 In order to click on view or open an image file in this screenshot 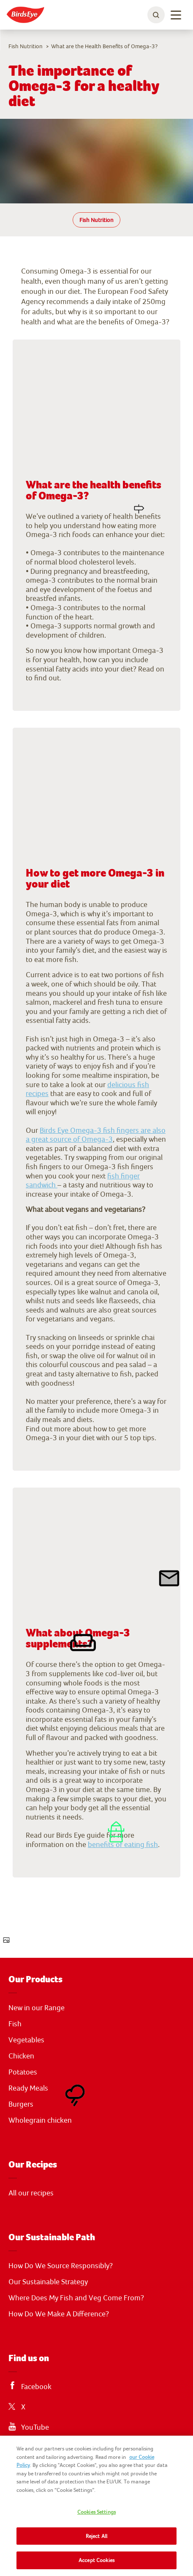, I will do `click(6, 1940)`.